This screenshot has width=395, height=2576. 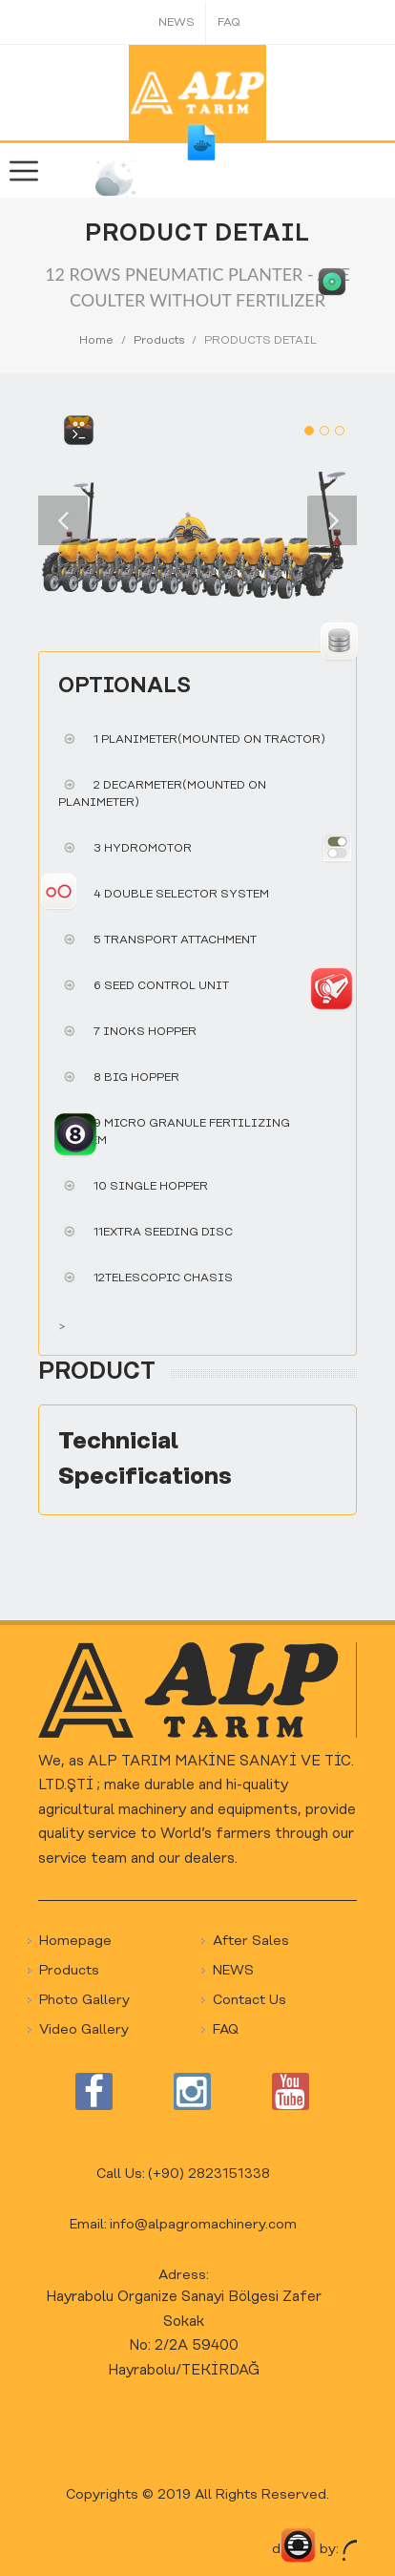 What do you see at coordinates (332, 282) in the screenshot?
I see `open g4music app` at bounding box center [332, 282].